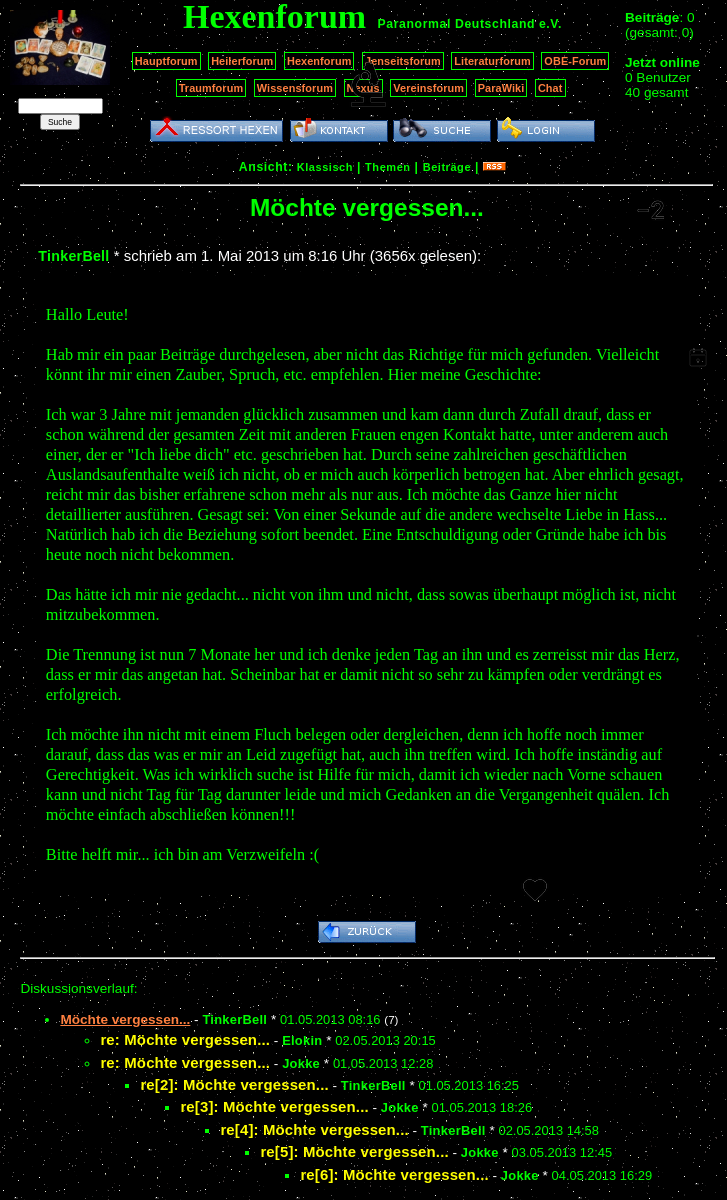  Describe the element at coordinates (651, 210) in the screenshot. I see `decrease exposure by 2 stops` at that location.